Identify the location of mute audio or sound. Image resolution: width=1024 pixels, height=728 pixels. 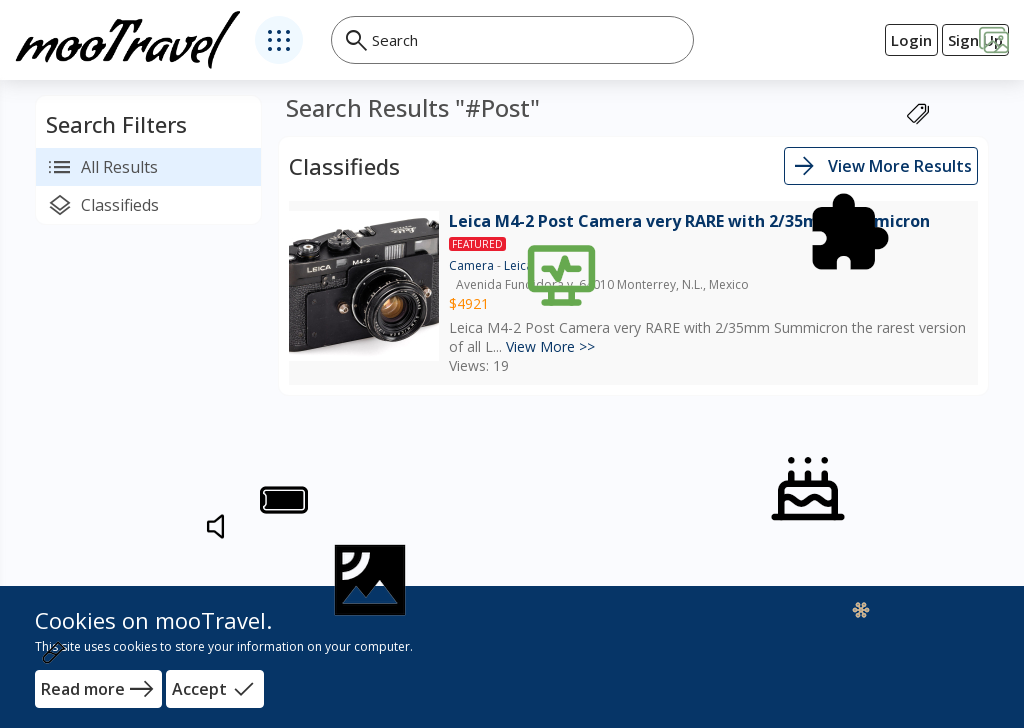
(215, 526).